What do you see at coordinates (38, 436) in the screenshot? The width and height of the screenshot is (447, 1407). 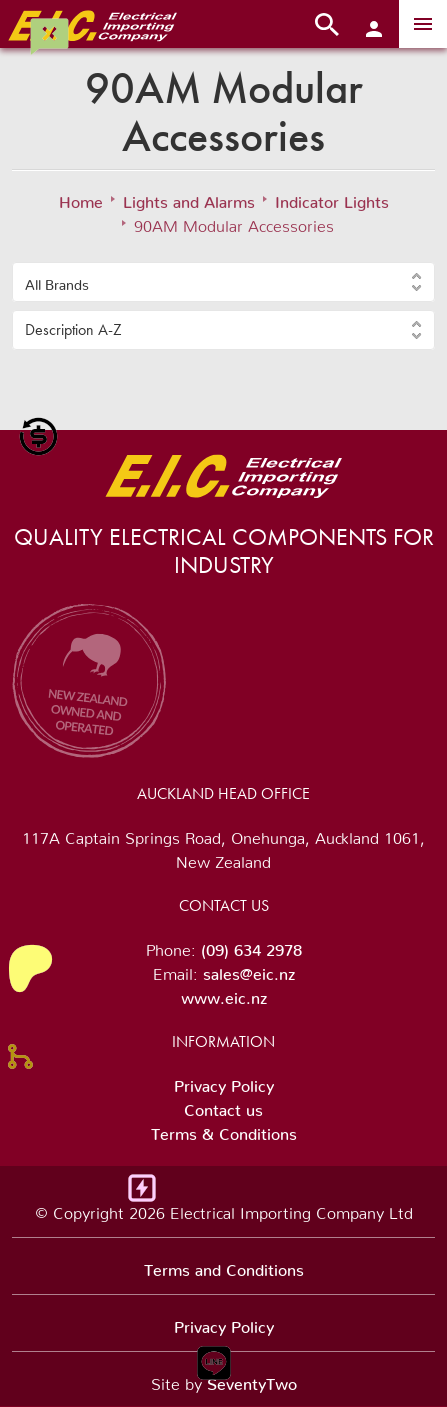 I see `request a refund for a purchase` at bounding box center [38, 436].